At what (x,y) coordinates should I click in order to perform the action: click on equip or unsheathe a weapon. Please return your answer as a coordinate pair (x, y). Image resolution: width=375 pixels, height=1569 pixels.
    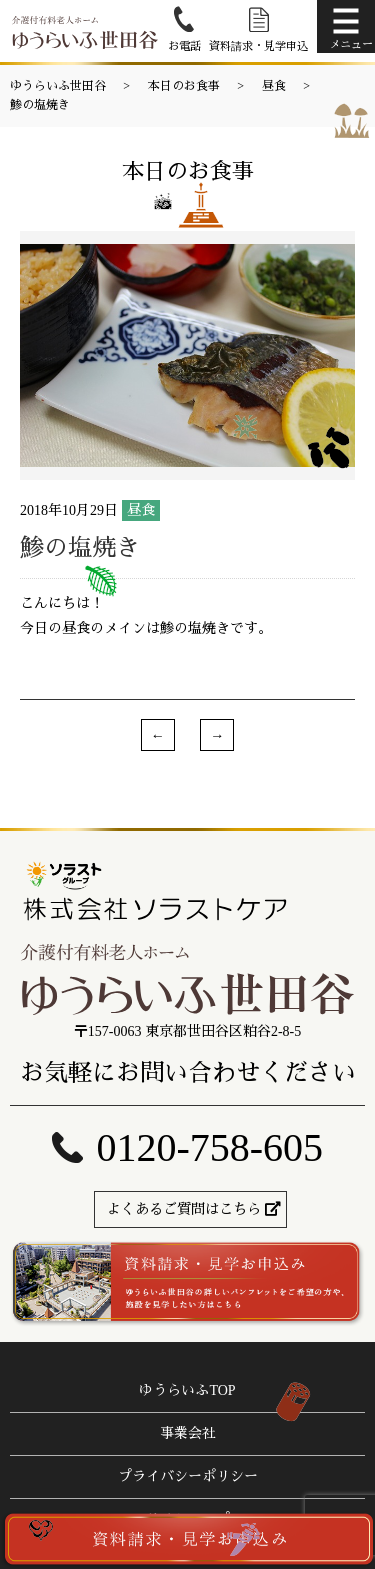
    Looking at the image, I should click on (243, 1539).